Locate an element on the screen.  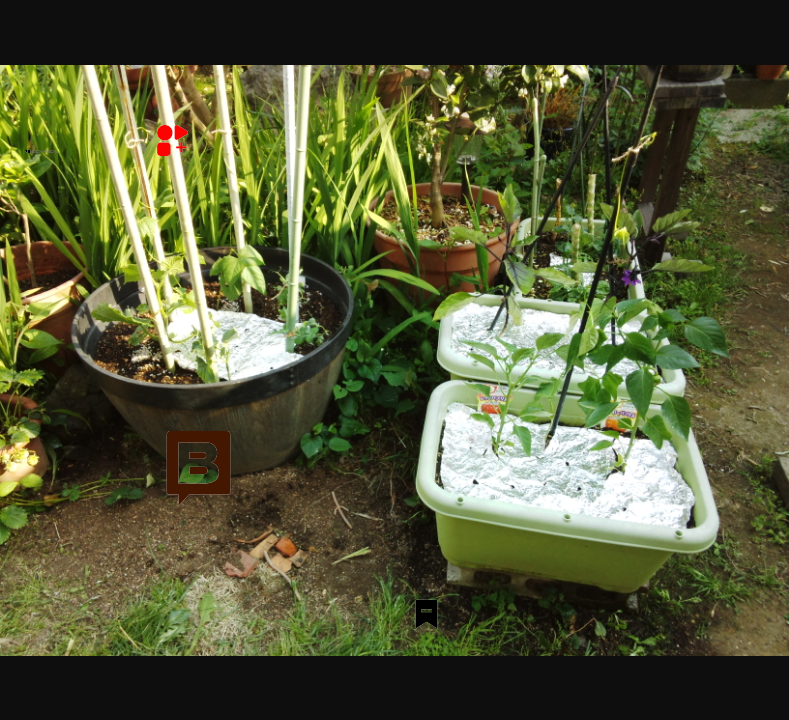
remove from saved bookmarks is located at coordinates (426, 613).